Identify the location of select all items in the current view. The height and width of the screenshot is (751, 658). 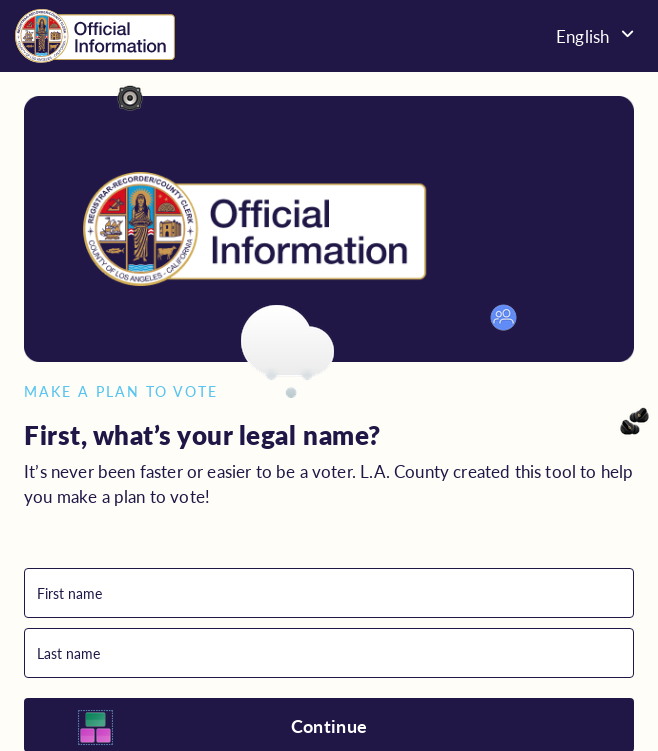
(95, 727).